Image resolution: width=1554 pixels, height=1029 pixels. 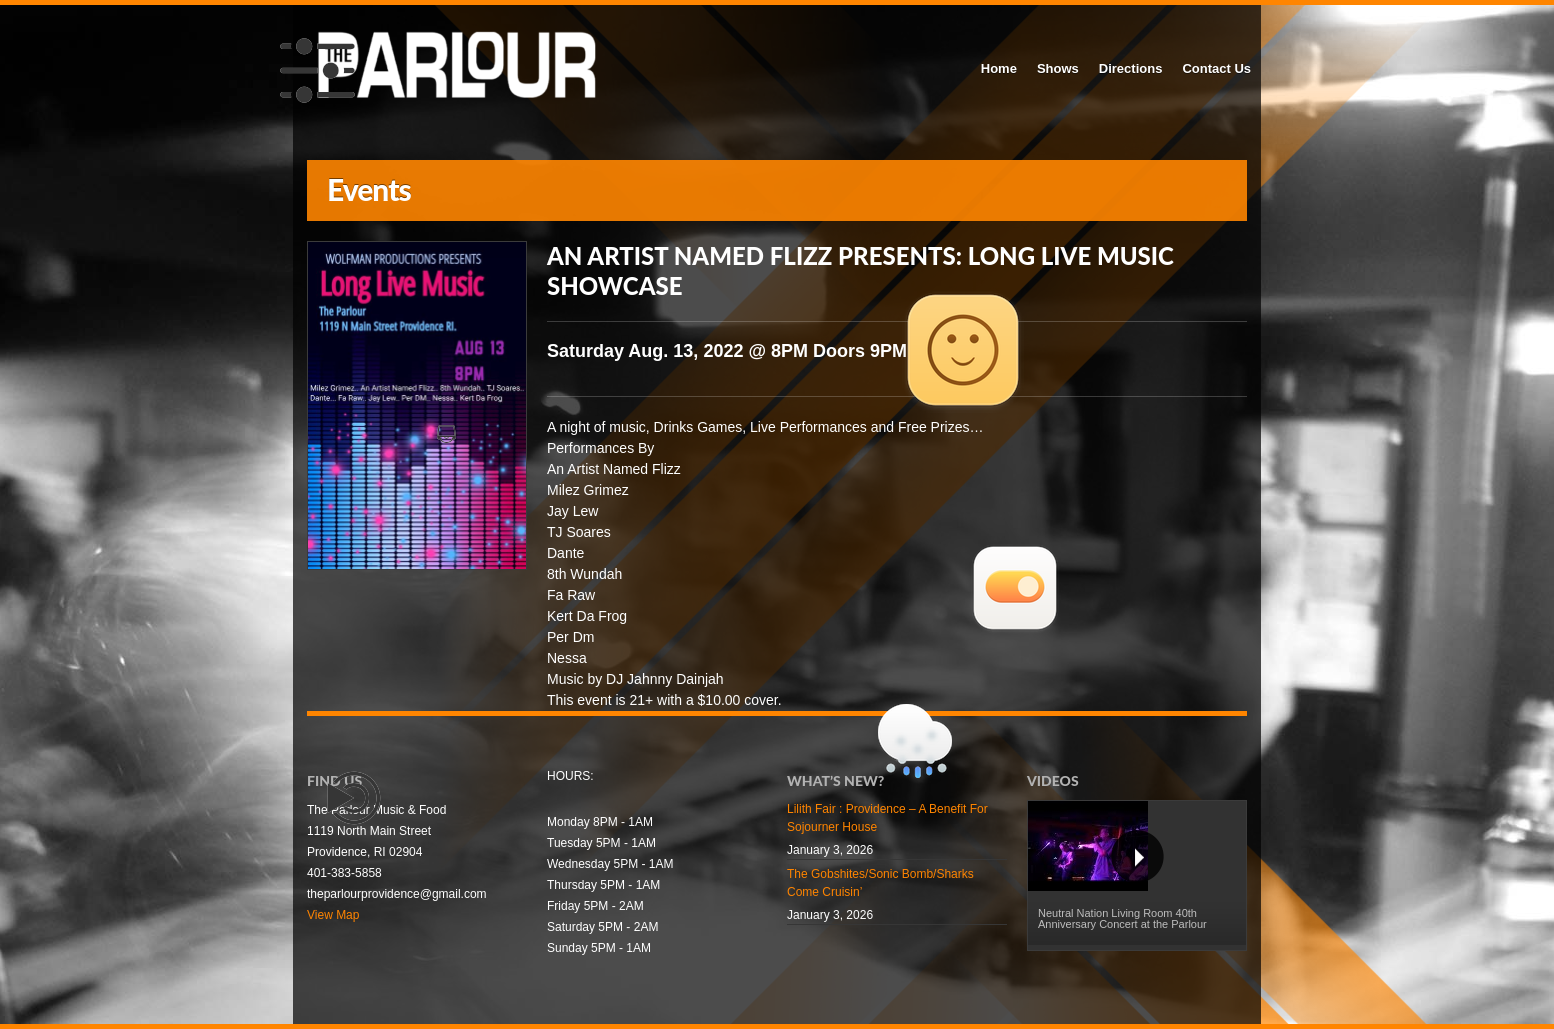 What do you see at coordinates (1015, 588) in the screenshot?
I see `open system control center settings` at bounding box center [1015, 588].